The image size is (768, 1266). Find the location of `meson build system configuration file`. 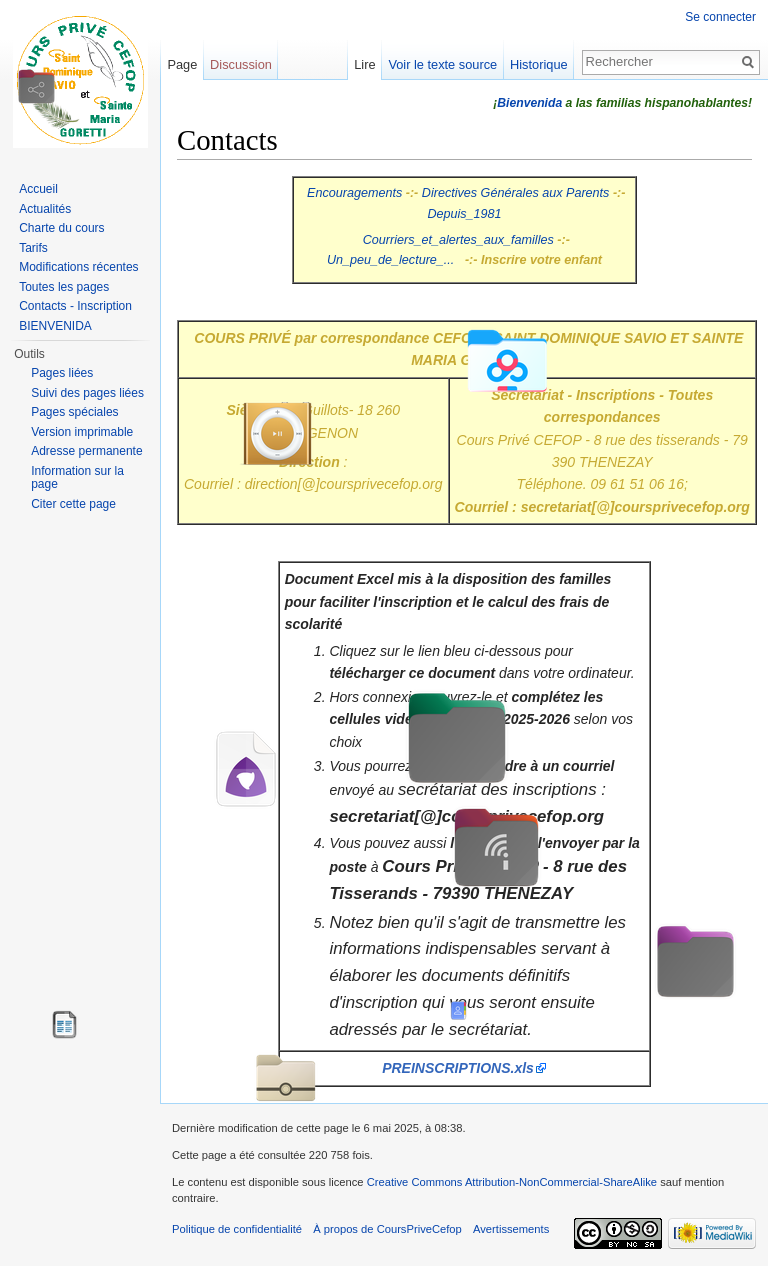

meson build system configuration file is located at coordinates (246, 769).